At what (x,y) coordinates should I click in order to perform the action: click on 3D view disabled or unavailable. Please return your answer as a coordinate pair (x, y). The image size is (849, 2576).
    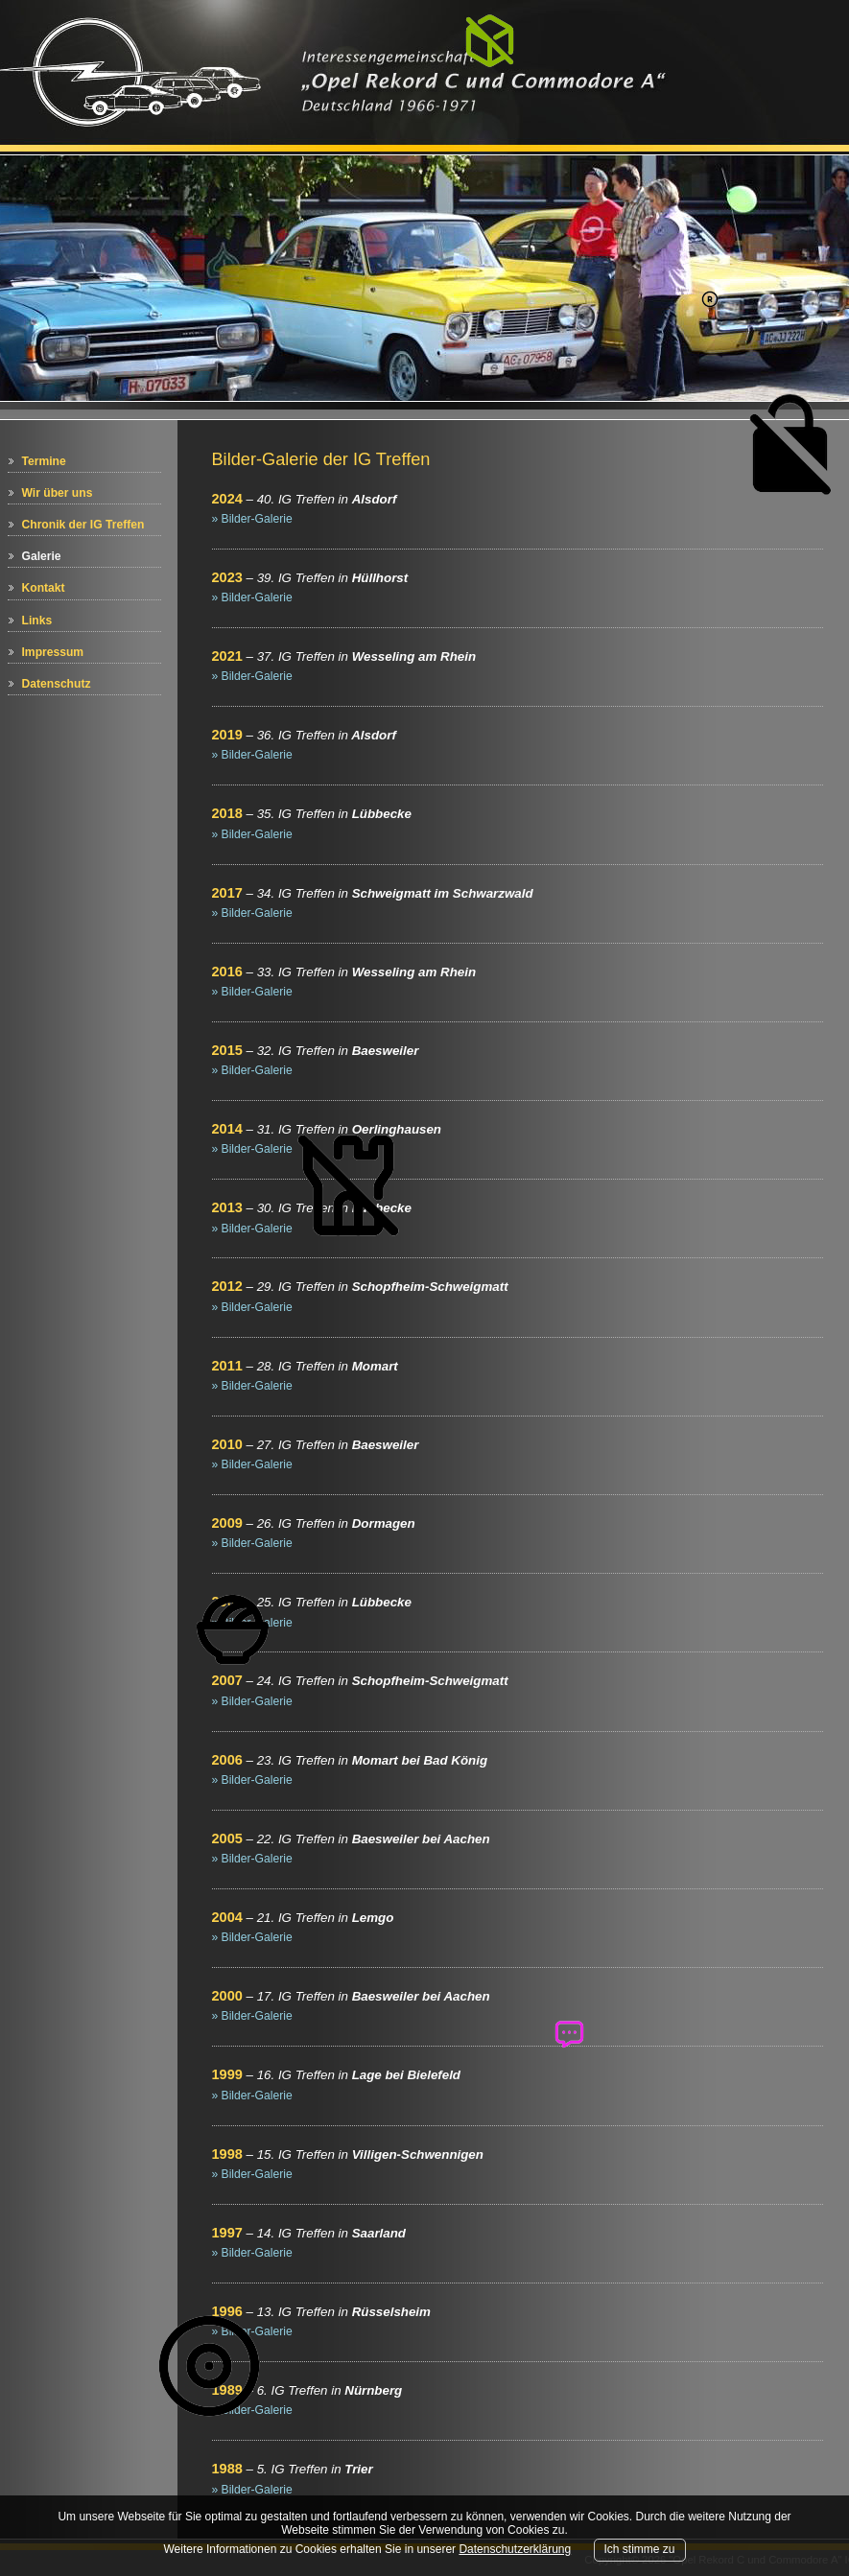
    Looking at the image, I should click on (489, 40).